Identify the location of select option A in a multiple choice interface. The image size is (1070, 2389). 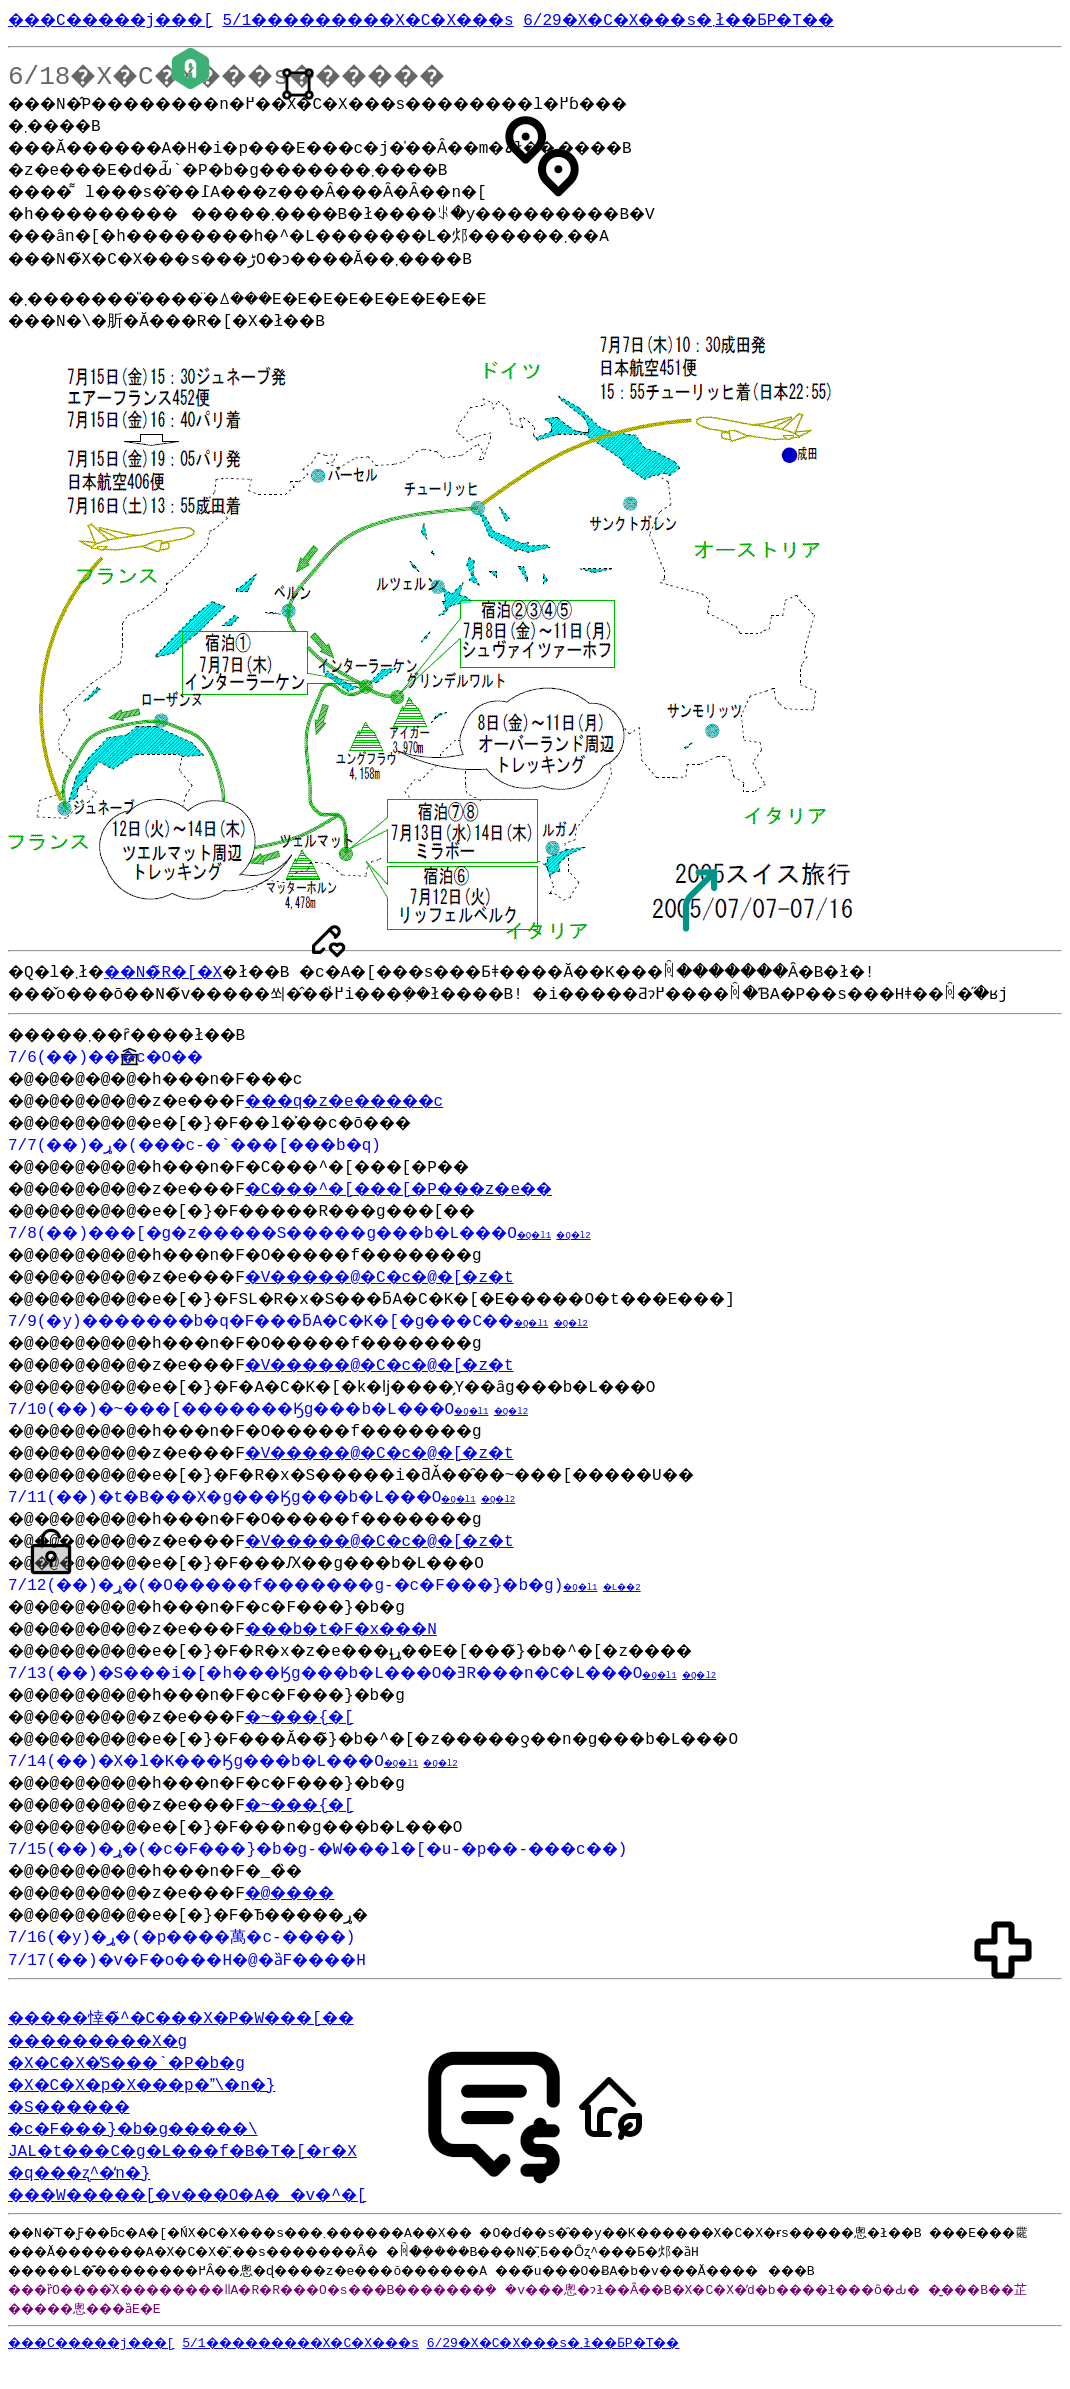
(190, 68).